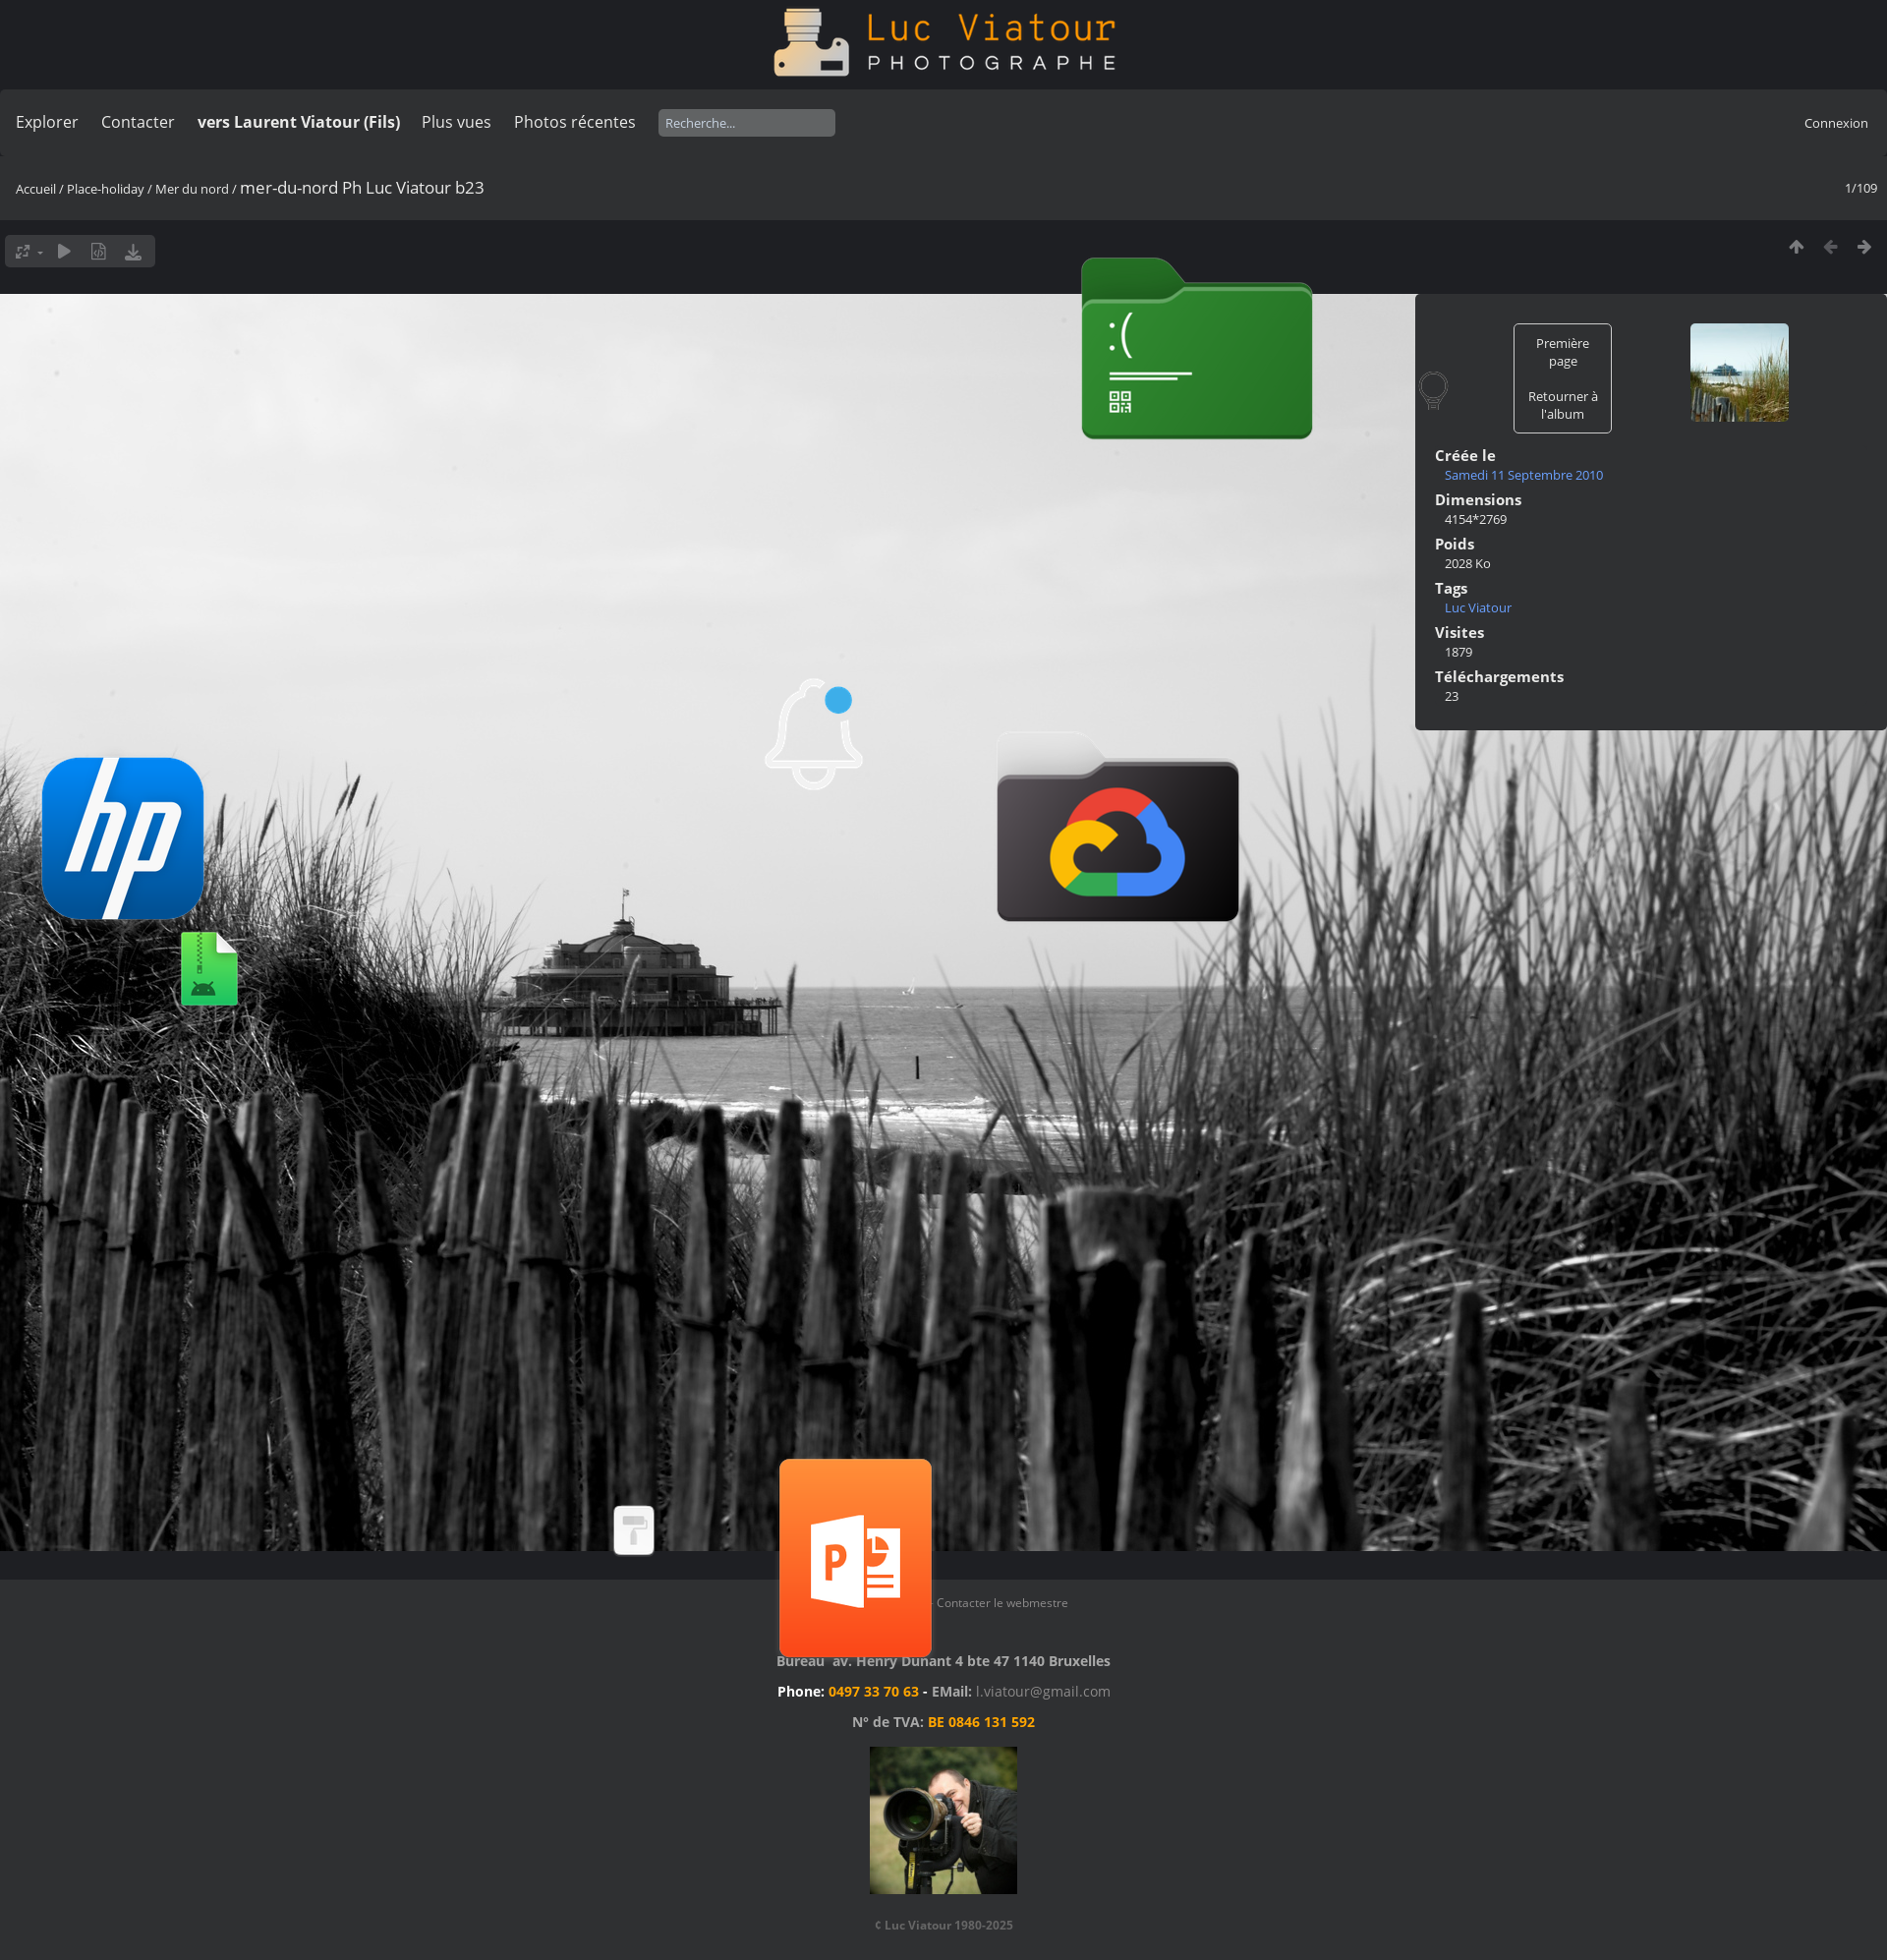 Image resolution: width=1887 pixels, height=1960 pixels. Describe the element at coordinates (209, 970) in the screenshot. I see `an android application package file` at that location.